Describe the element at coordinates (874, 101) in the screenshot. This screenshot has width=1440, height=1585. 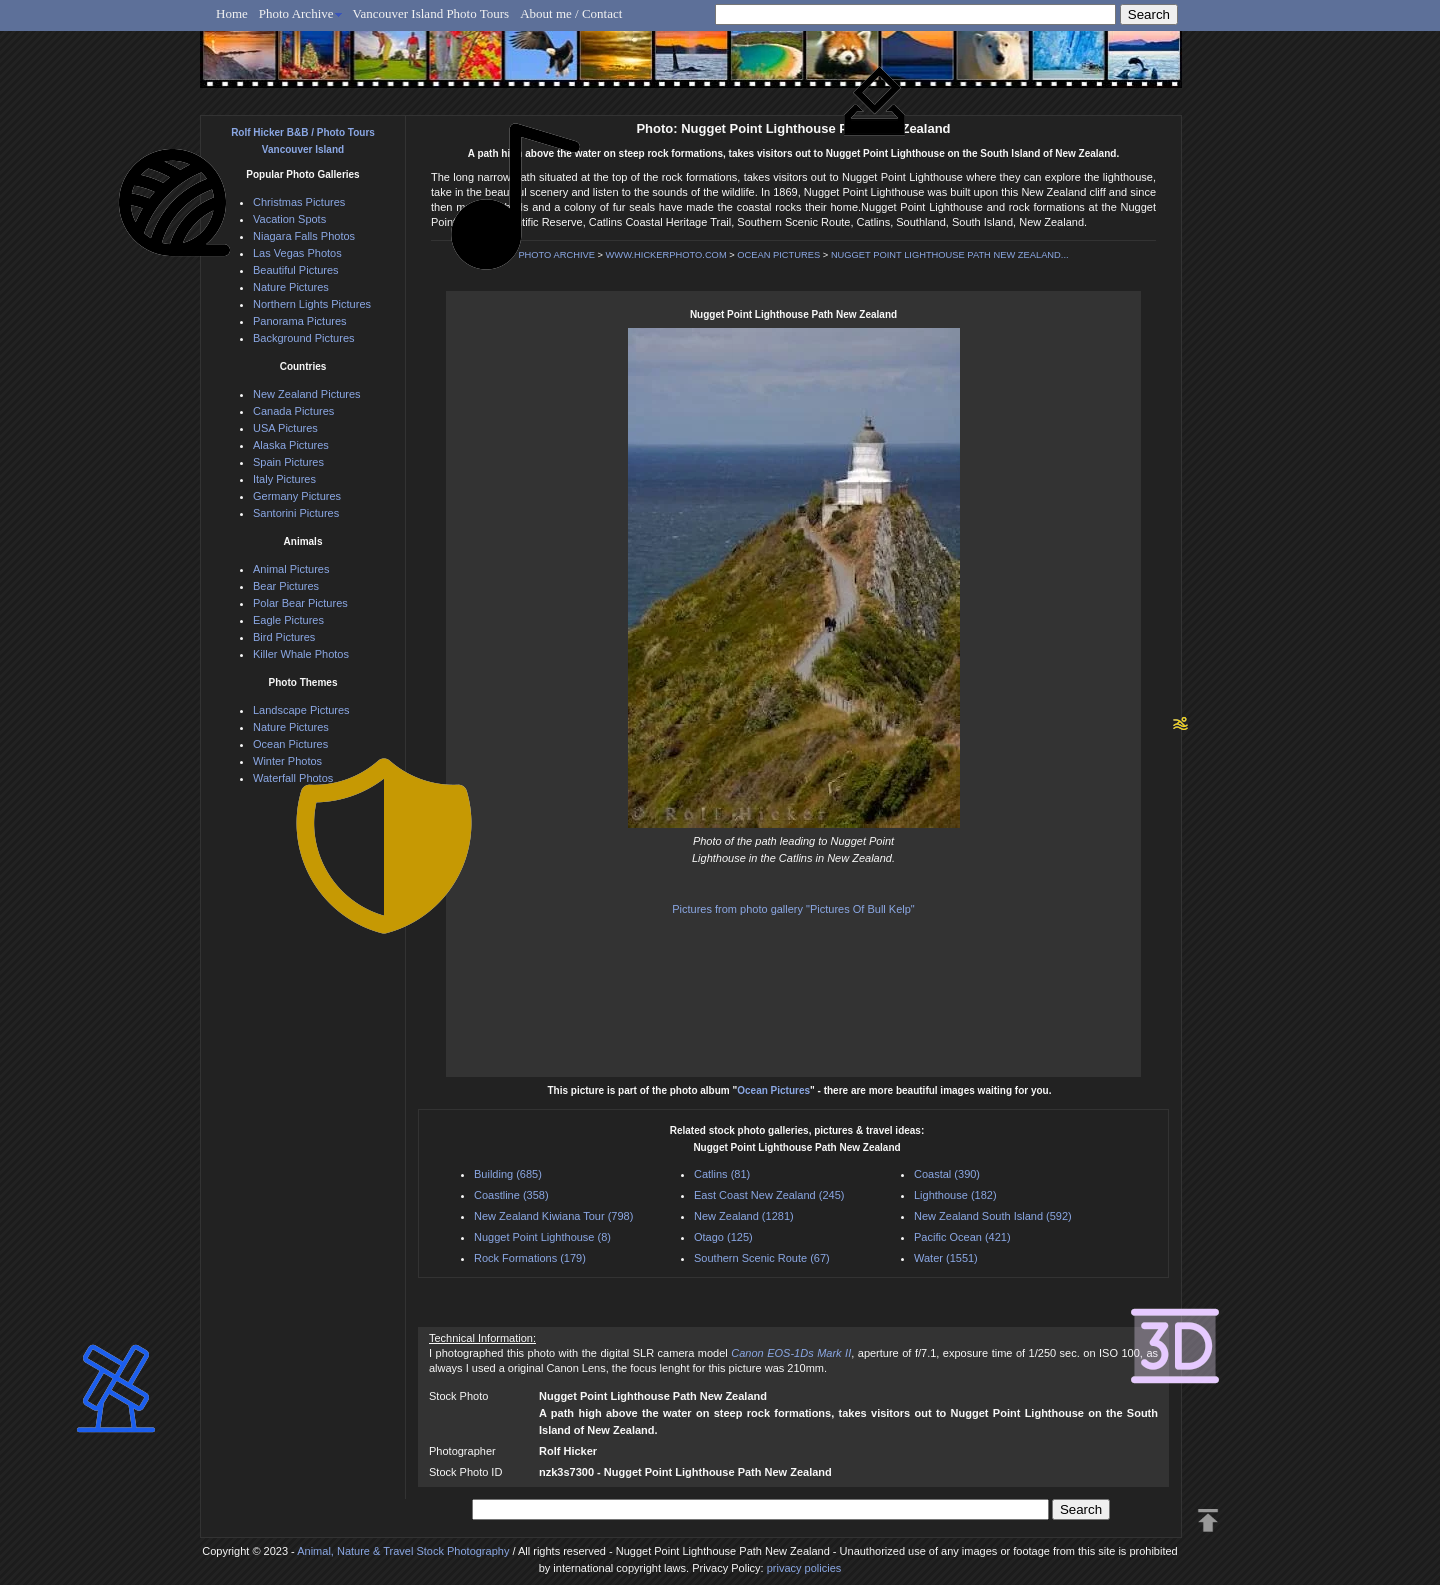
I see `cast your vote or submit a ballot` at that location.